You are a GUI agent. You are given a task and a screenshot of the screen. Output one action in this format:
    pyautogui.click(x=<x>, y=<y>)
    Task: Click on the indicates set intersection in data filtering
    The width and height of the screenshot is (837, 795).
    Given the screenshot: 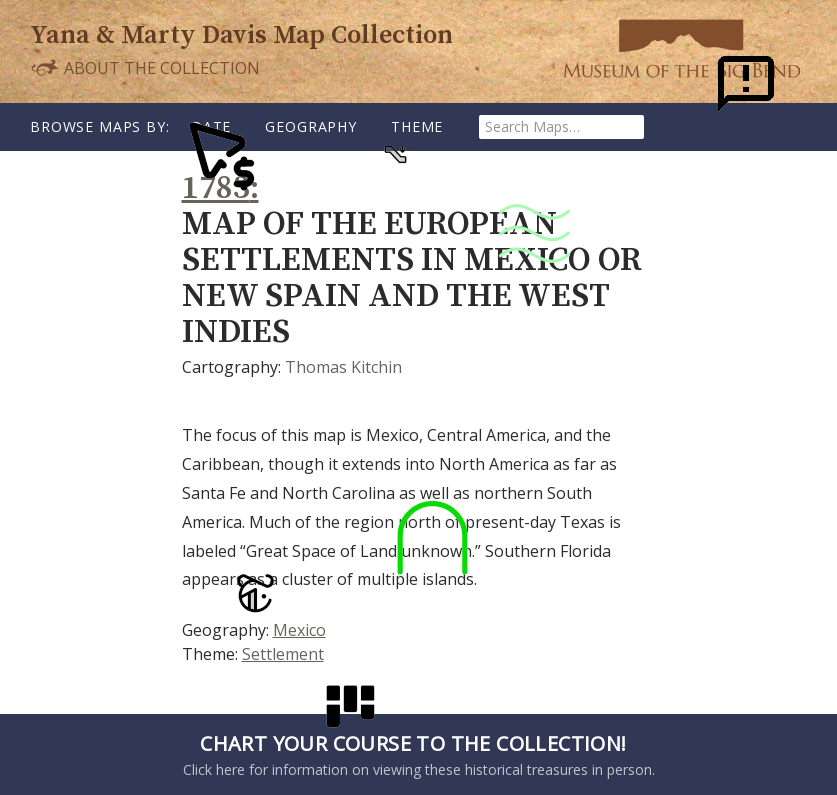 What is the action you would take?
    pyautogui.click(x=432, y=539)
    